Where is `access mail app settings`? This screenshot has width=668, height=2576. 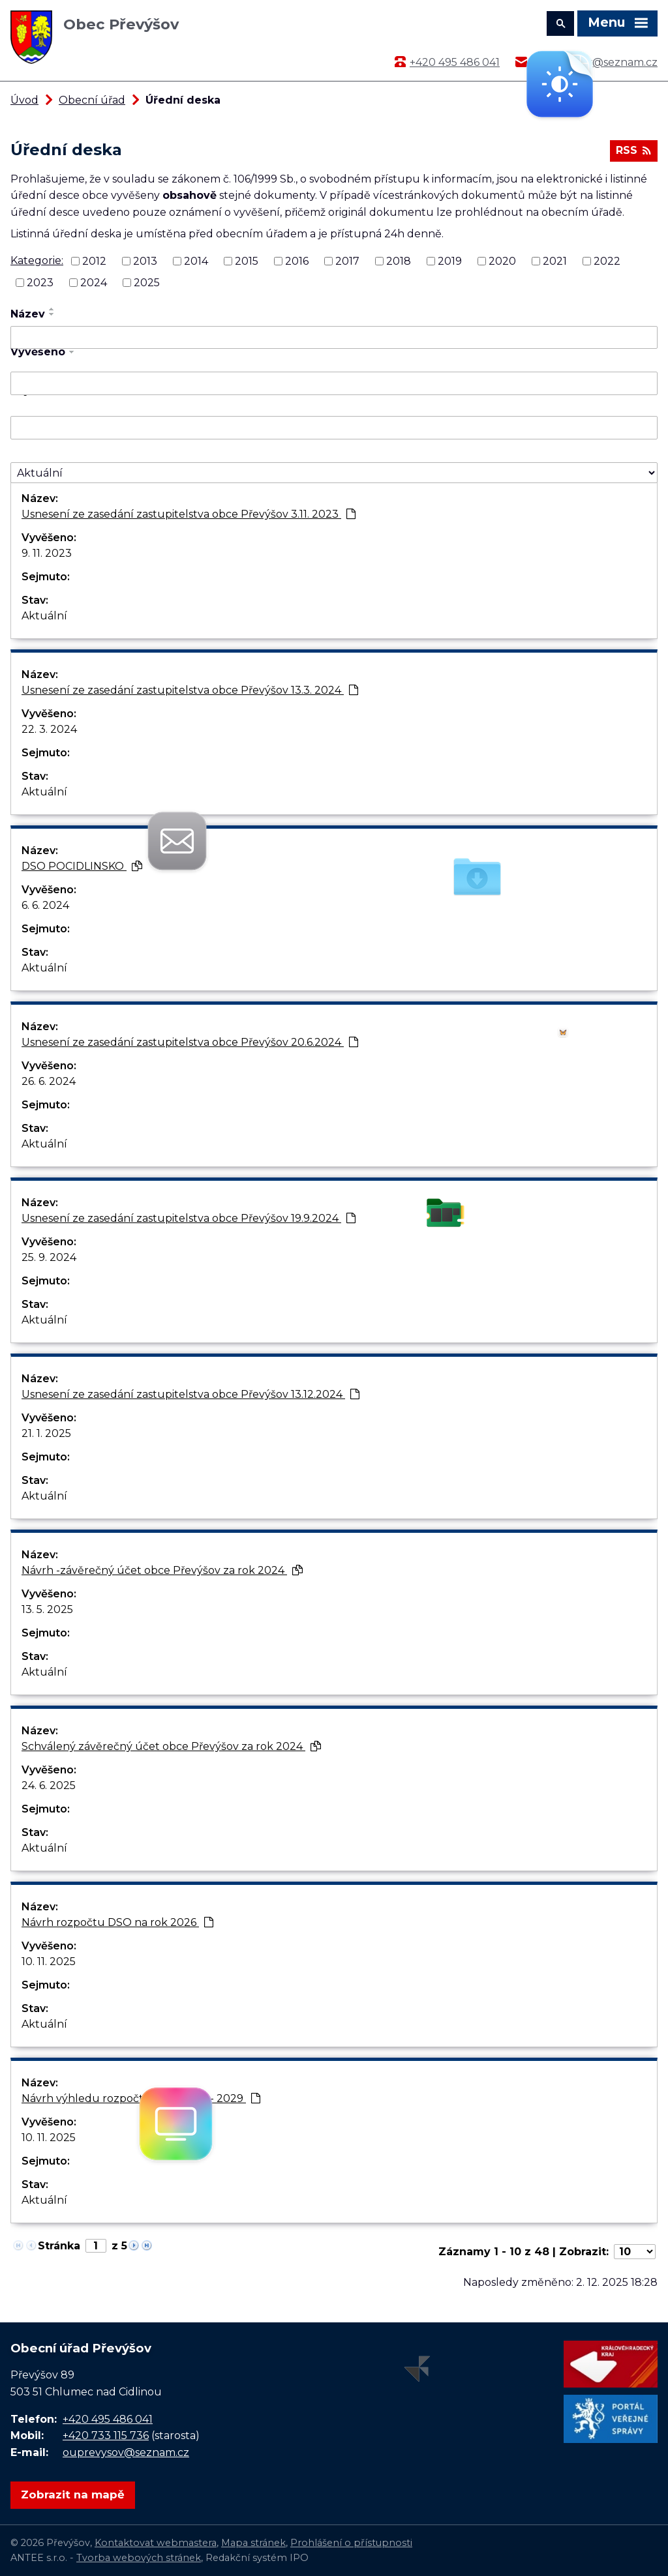 access mail app settings is located at coordinates (177, 842).